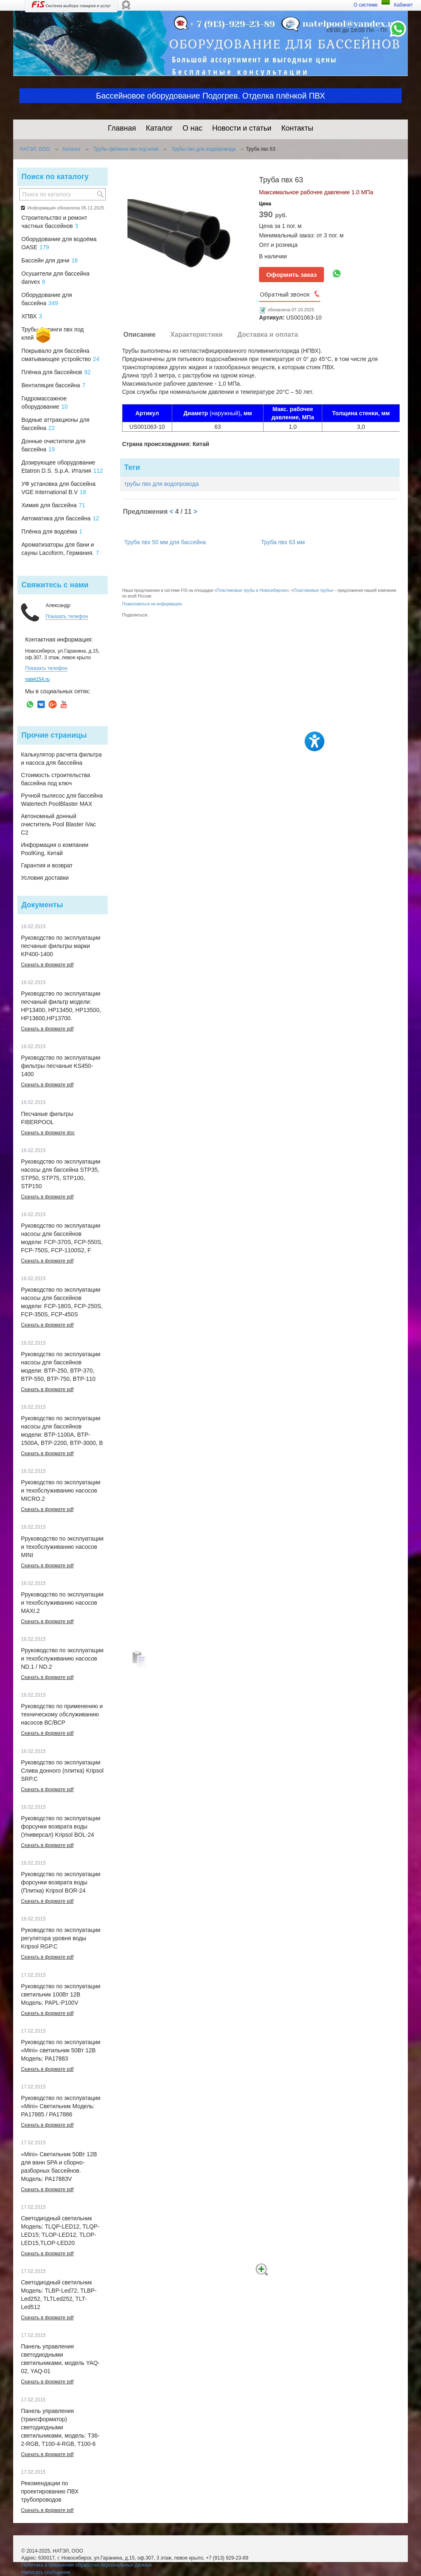 This screenshot has height=2576, width=421. What do you see at coordinates (139, 1658) in the screenshot?
I see `paste content from clipboard` at bounding box center [139, 1658].